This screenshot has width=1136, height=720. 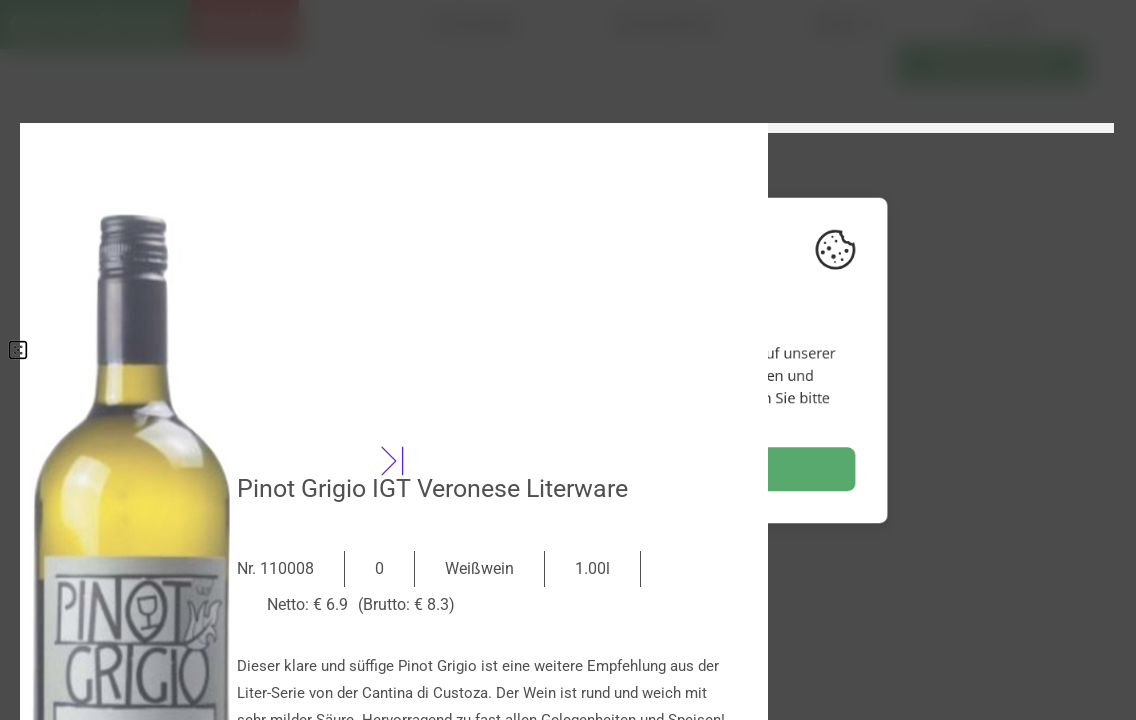 What do you see at coordinates (18, 350) in the screenshot?
I see `randomize or shuffle content` at bounding box center [18, 350].